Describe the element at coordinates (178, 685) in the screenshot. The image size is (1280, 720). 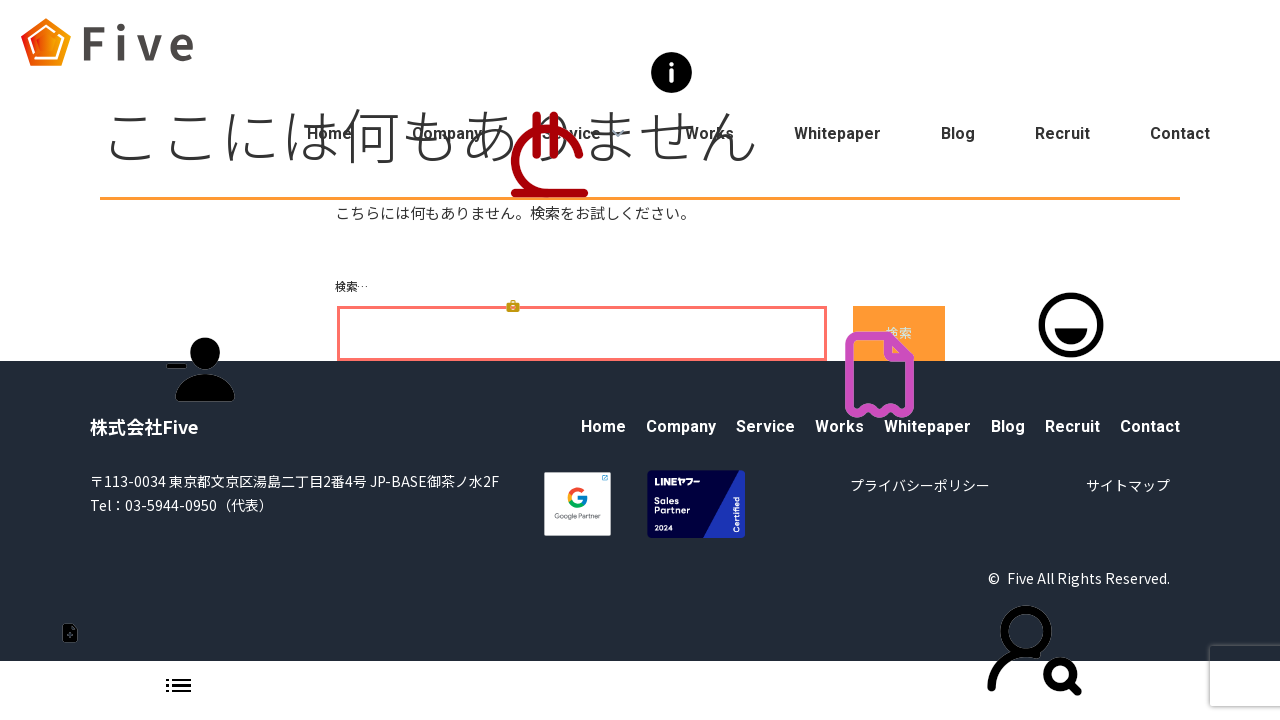
I see `view items in list format` at that location.